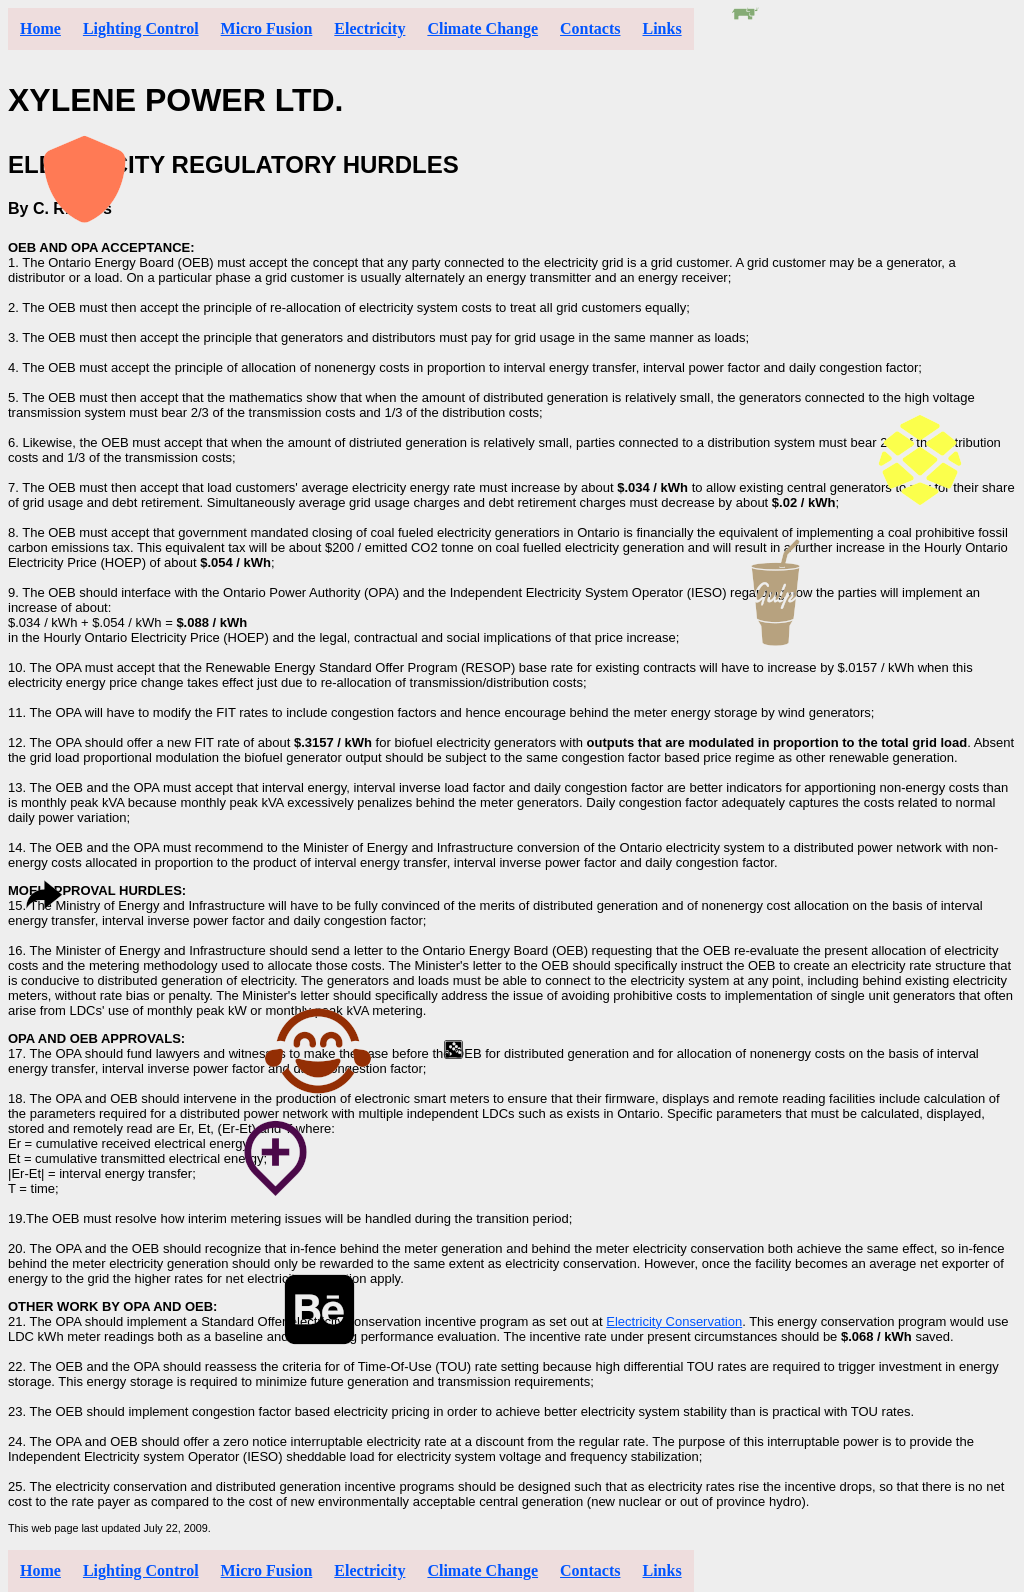  Describe the element at coordinates (42, 896) in the screenshot. I see `share content to another app or person` at that location.